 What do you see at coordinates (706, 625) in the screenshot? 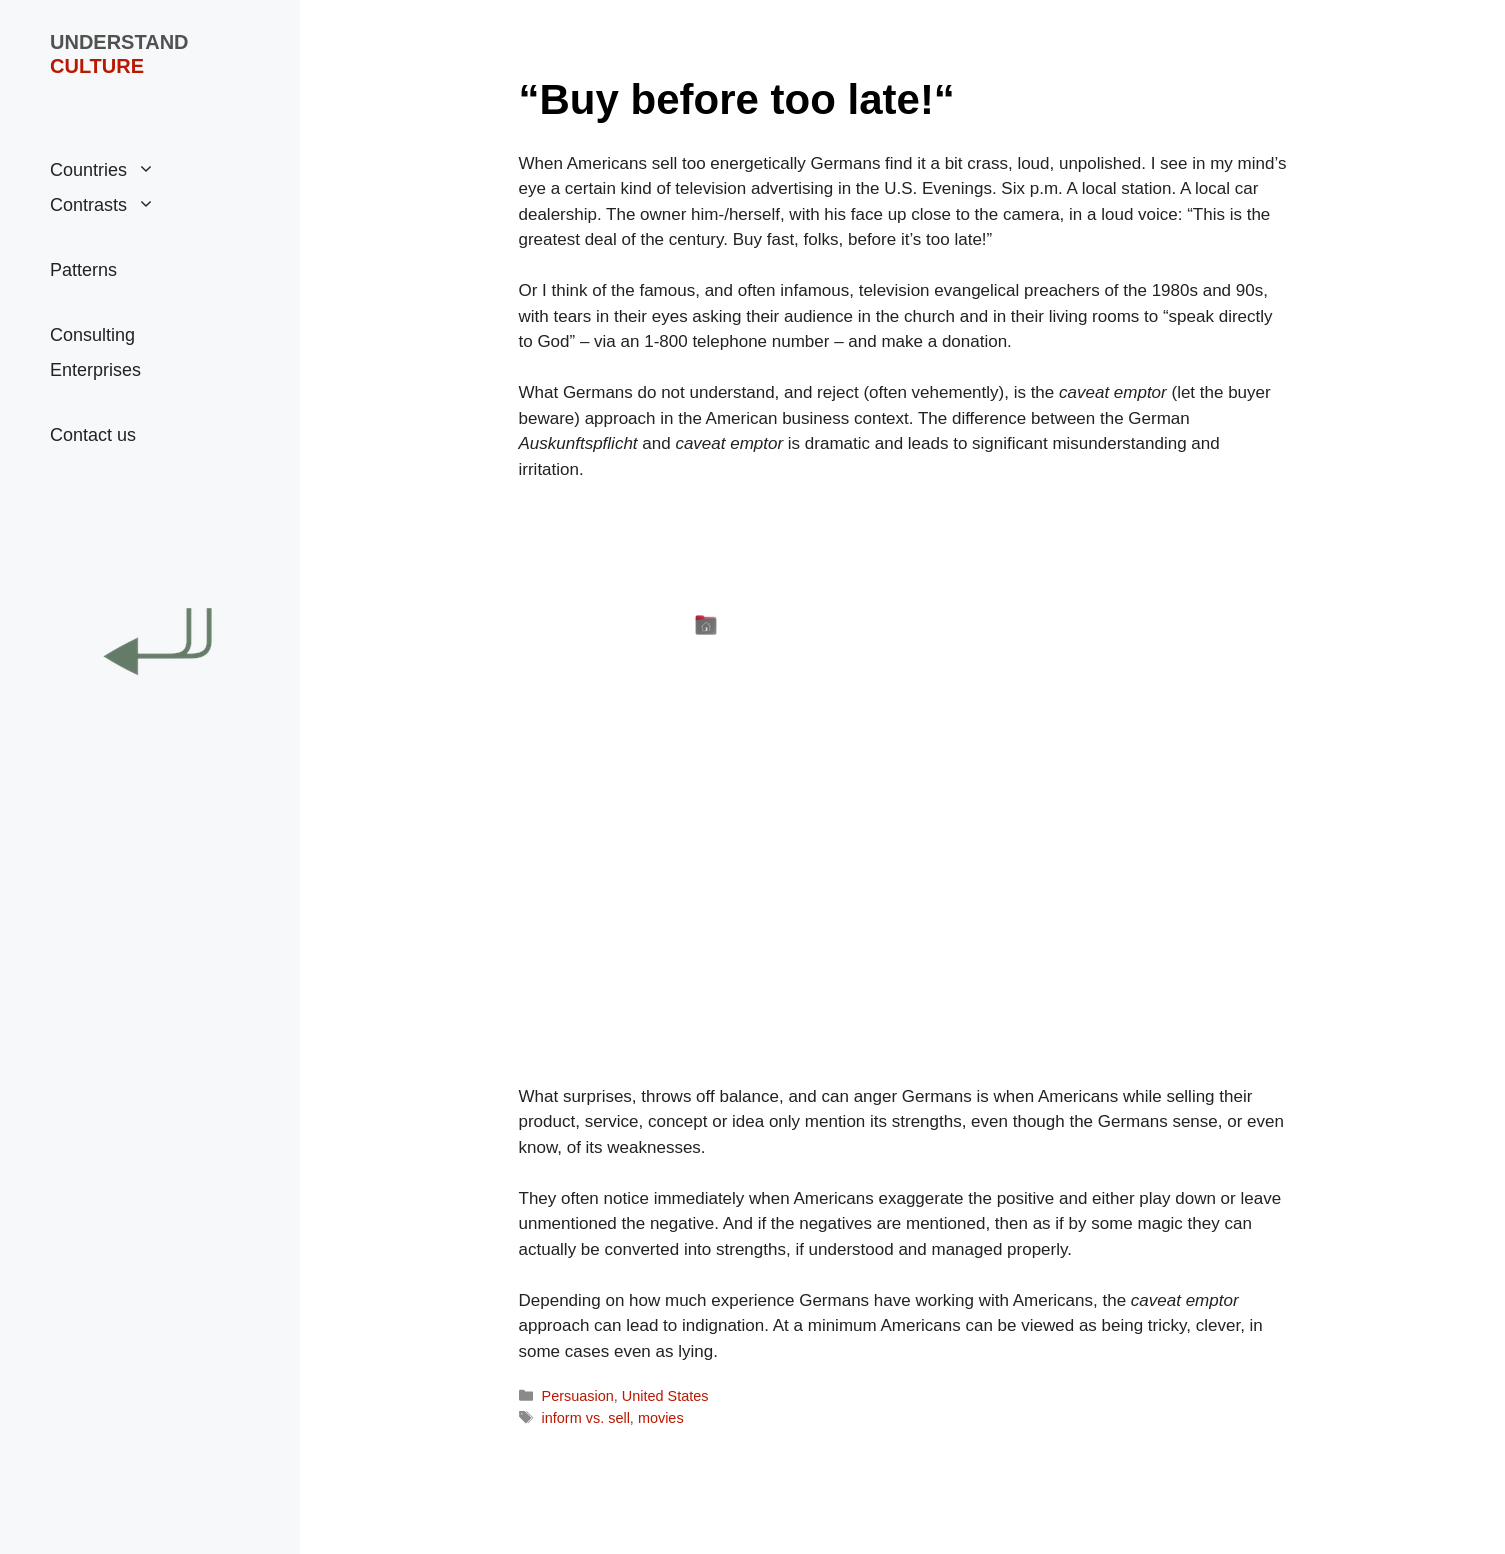
I see `access your home folder` at bounding box center [706, 625].